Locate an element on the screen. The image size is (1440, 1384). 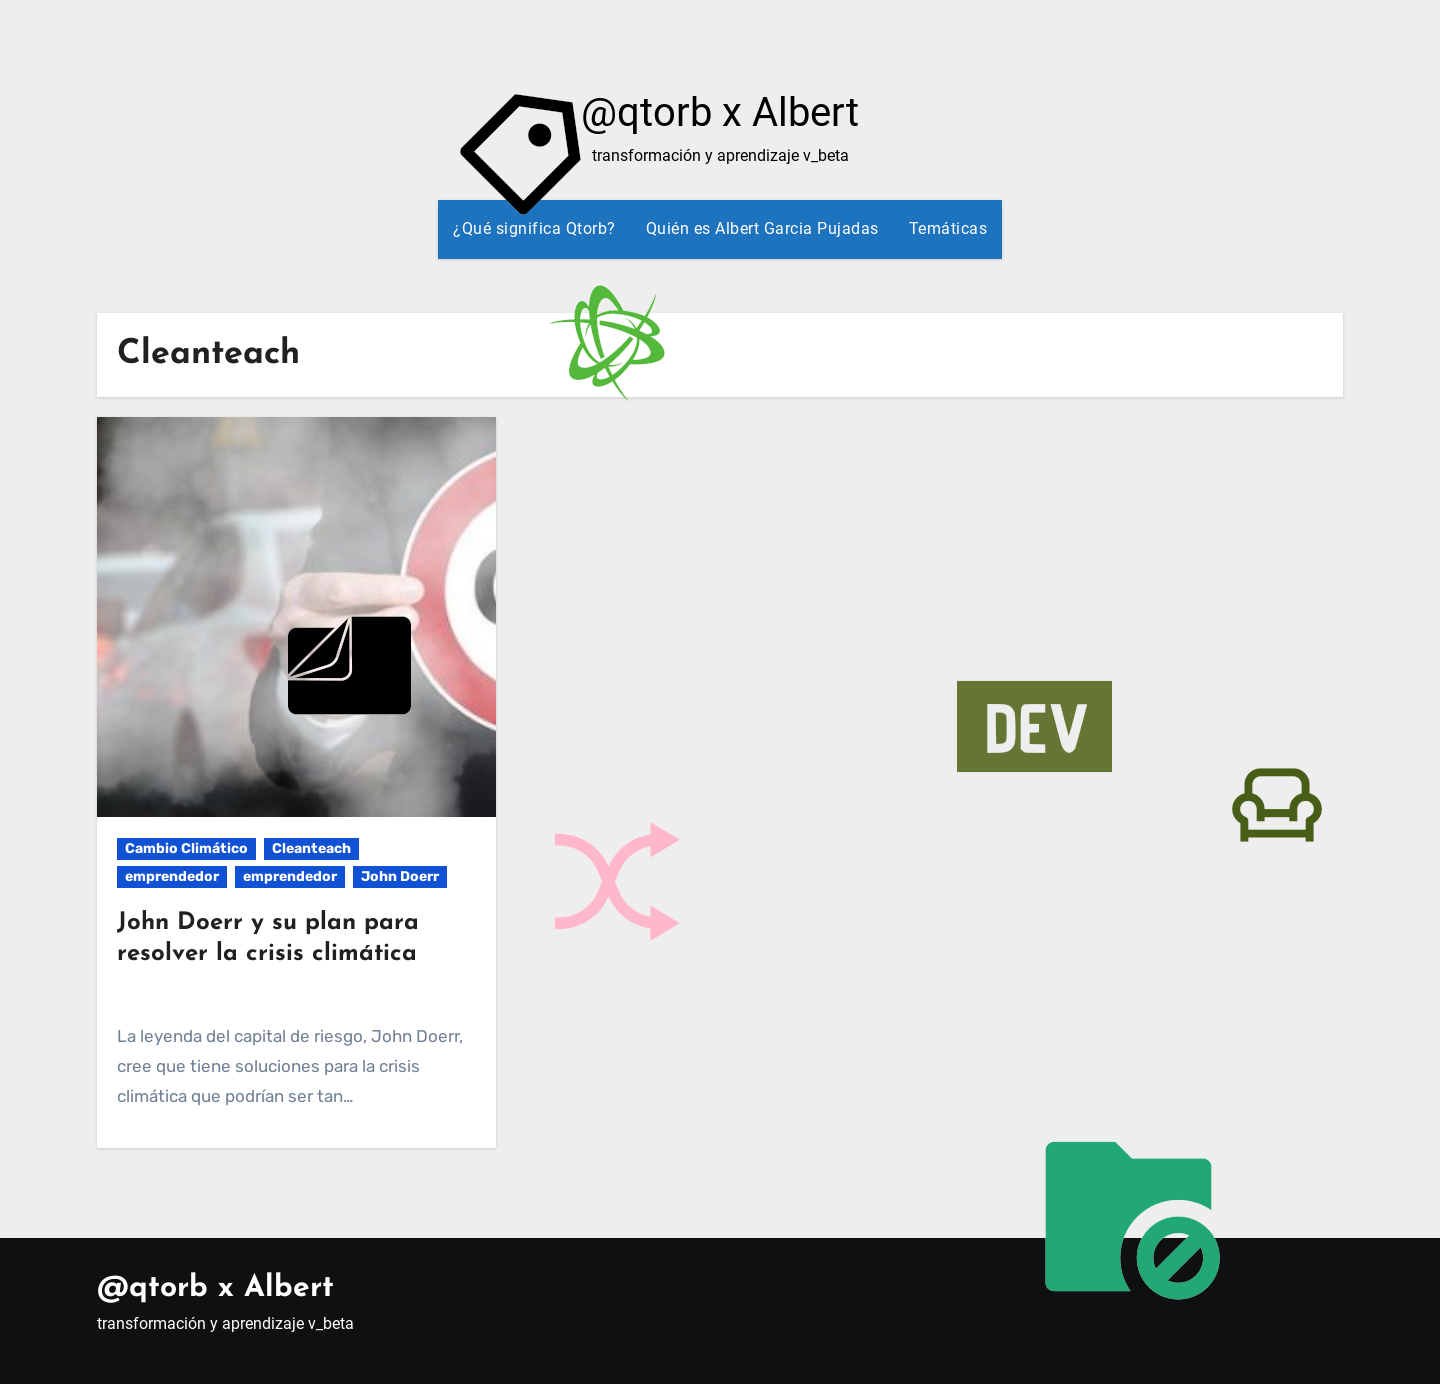
view or apply a price tag to an item is located at coordinates (521, 151).